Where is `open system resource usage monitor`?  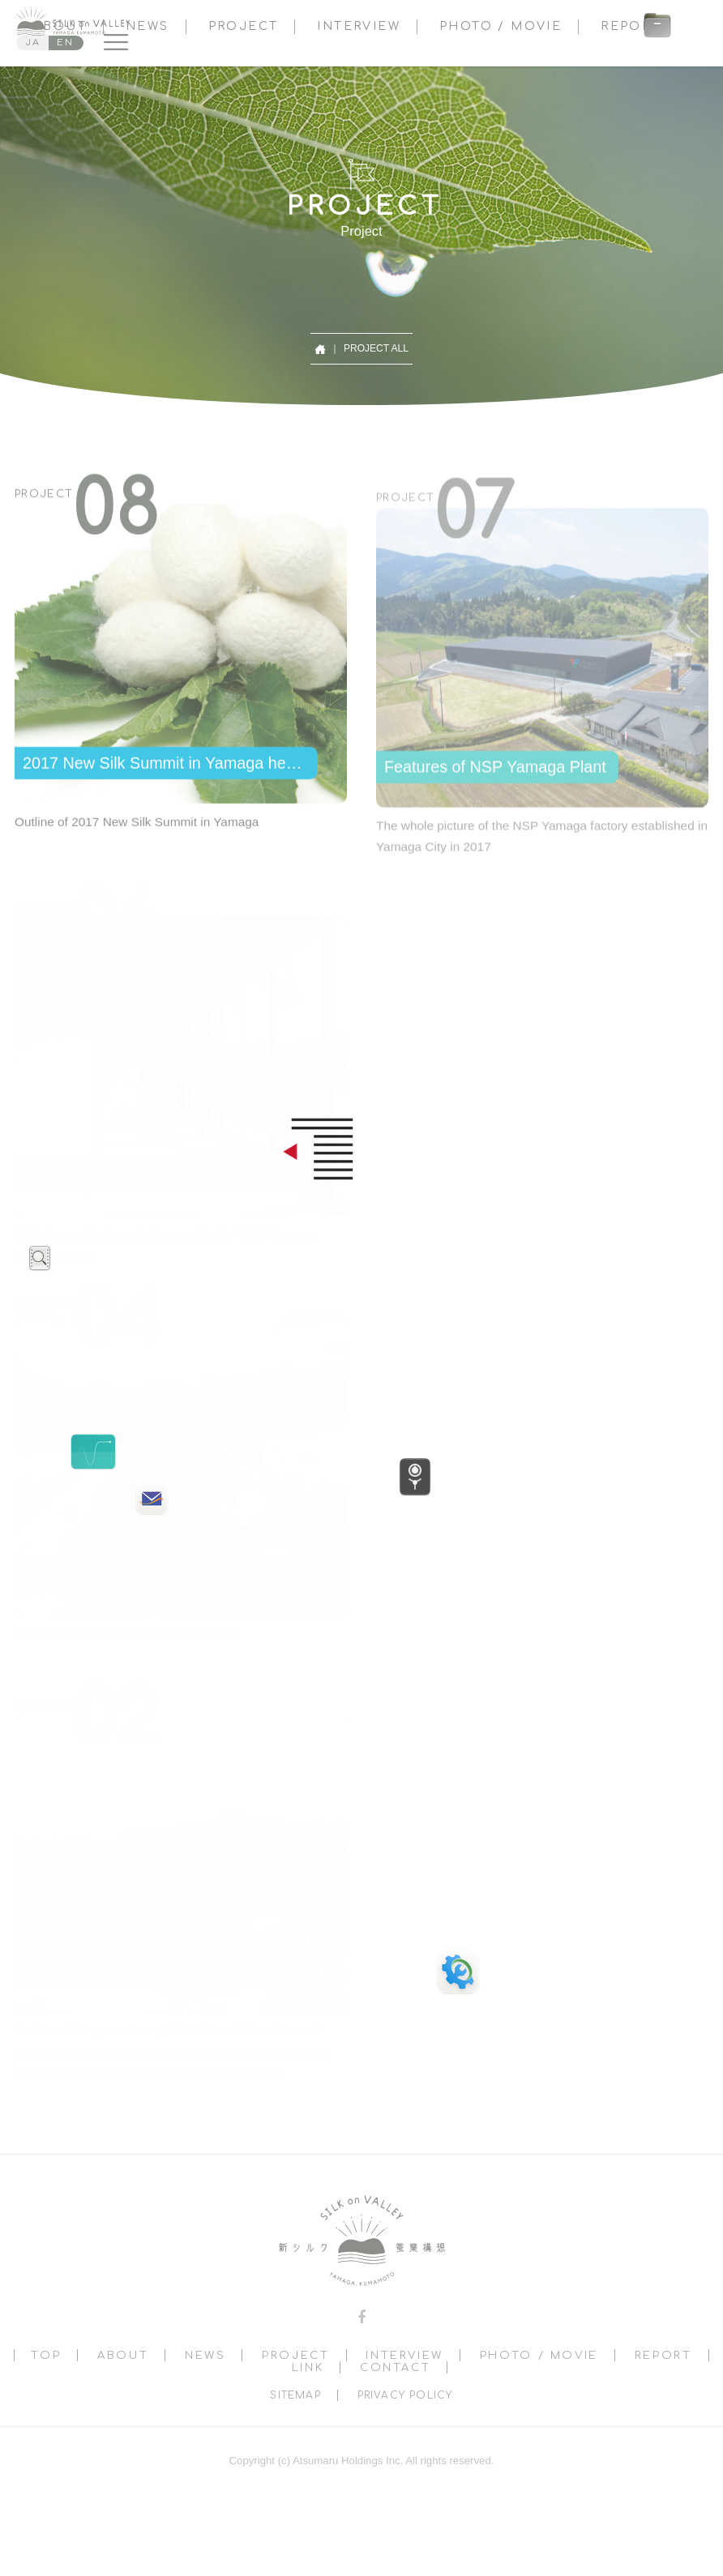
open system resource usage monitor is located at coordinates (93, 1452).